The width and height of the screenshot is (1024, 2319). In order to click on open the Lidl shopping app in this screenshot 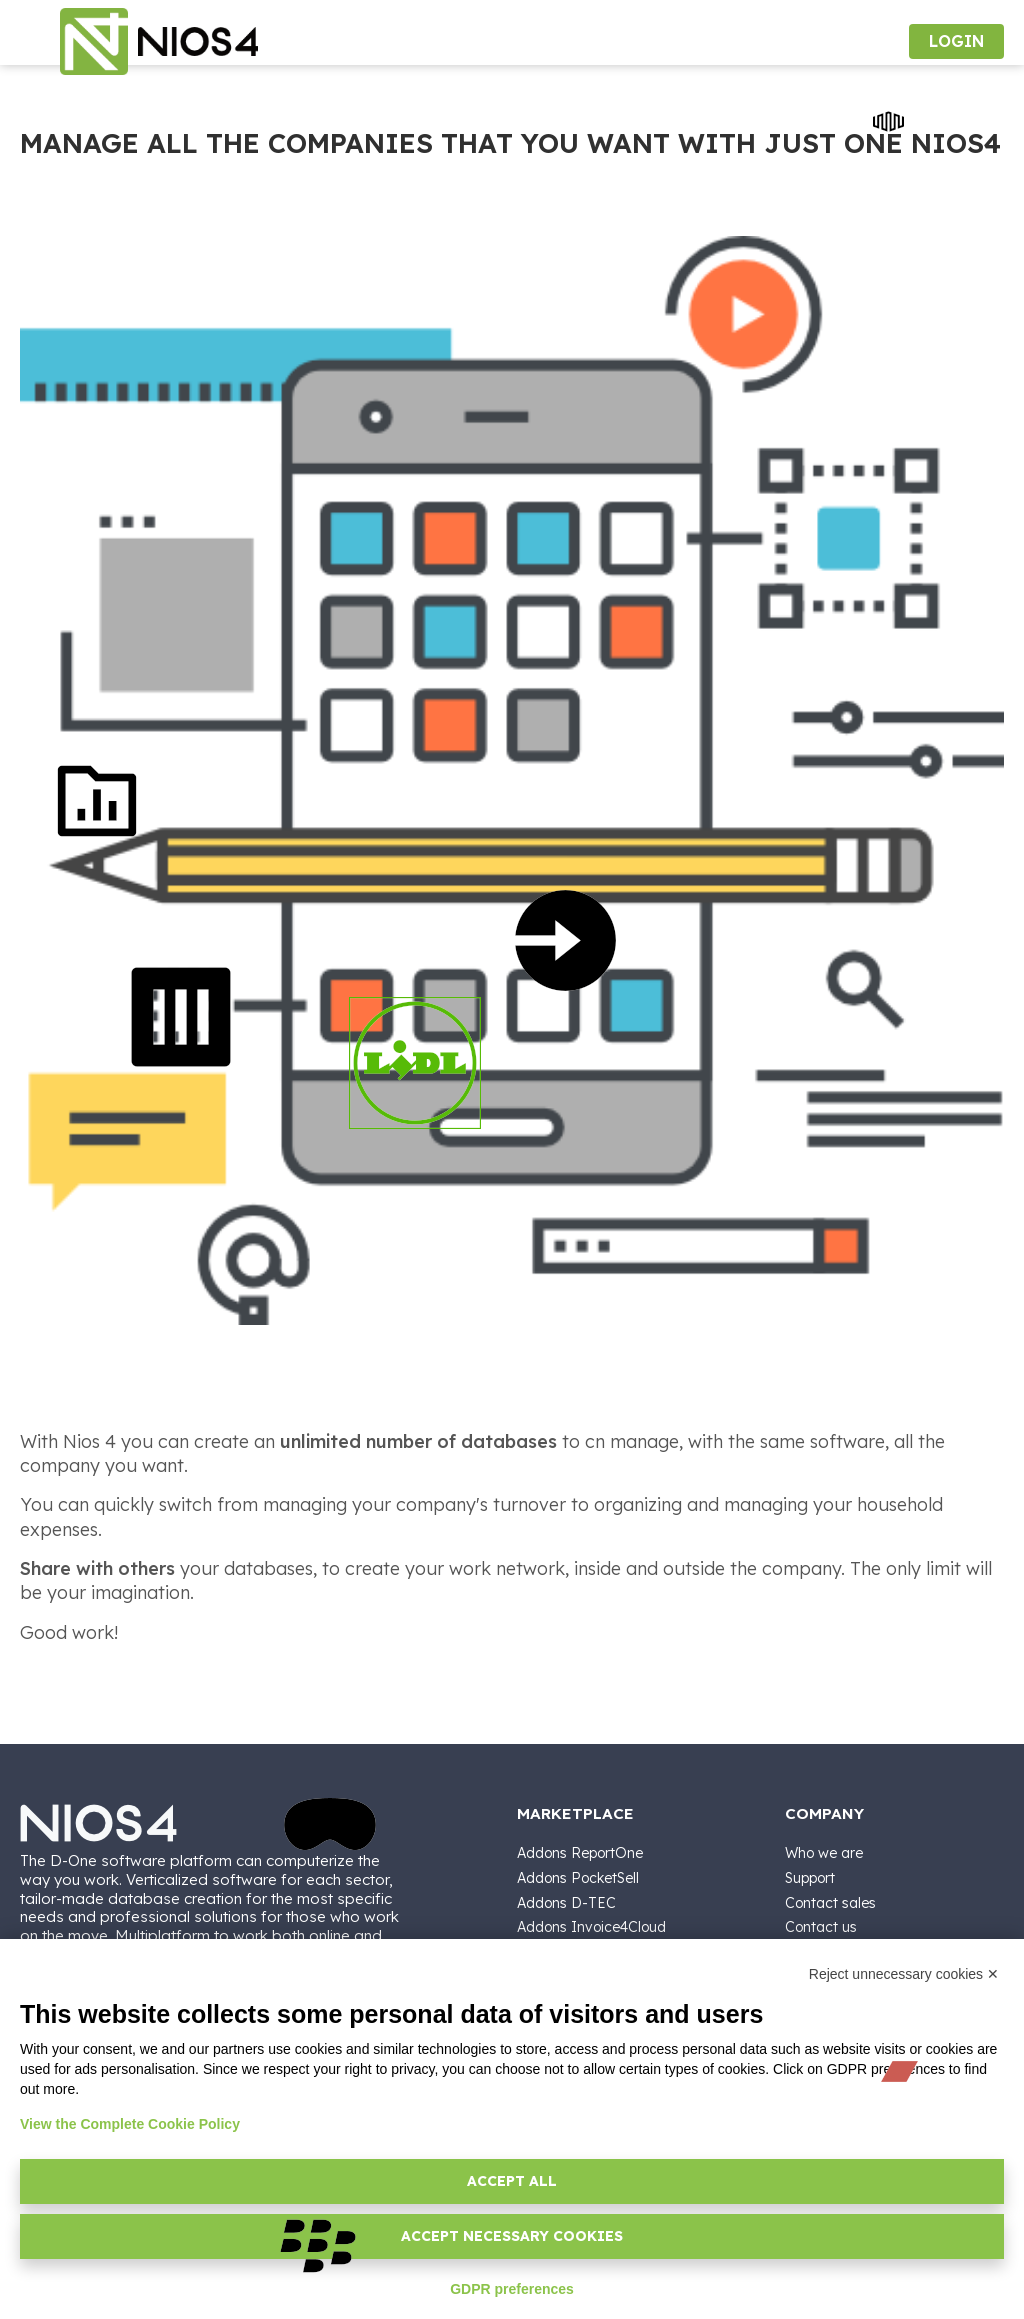, I will do `click(415, 1063)`.